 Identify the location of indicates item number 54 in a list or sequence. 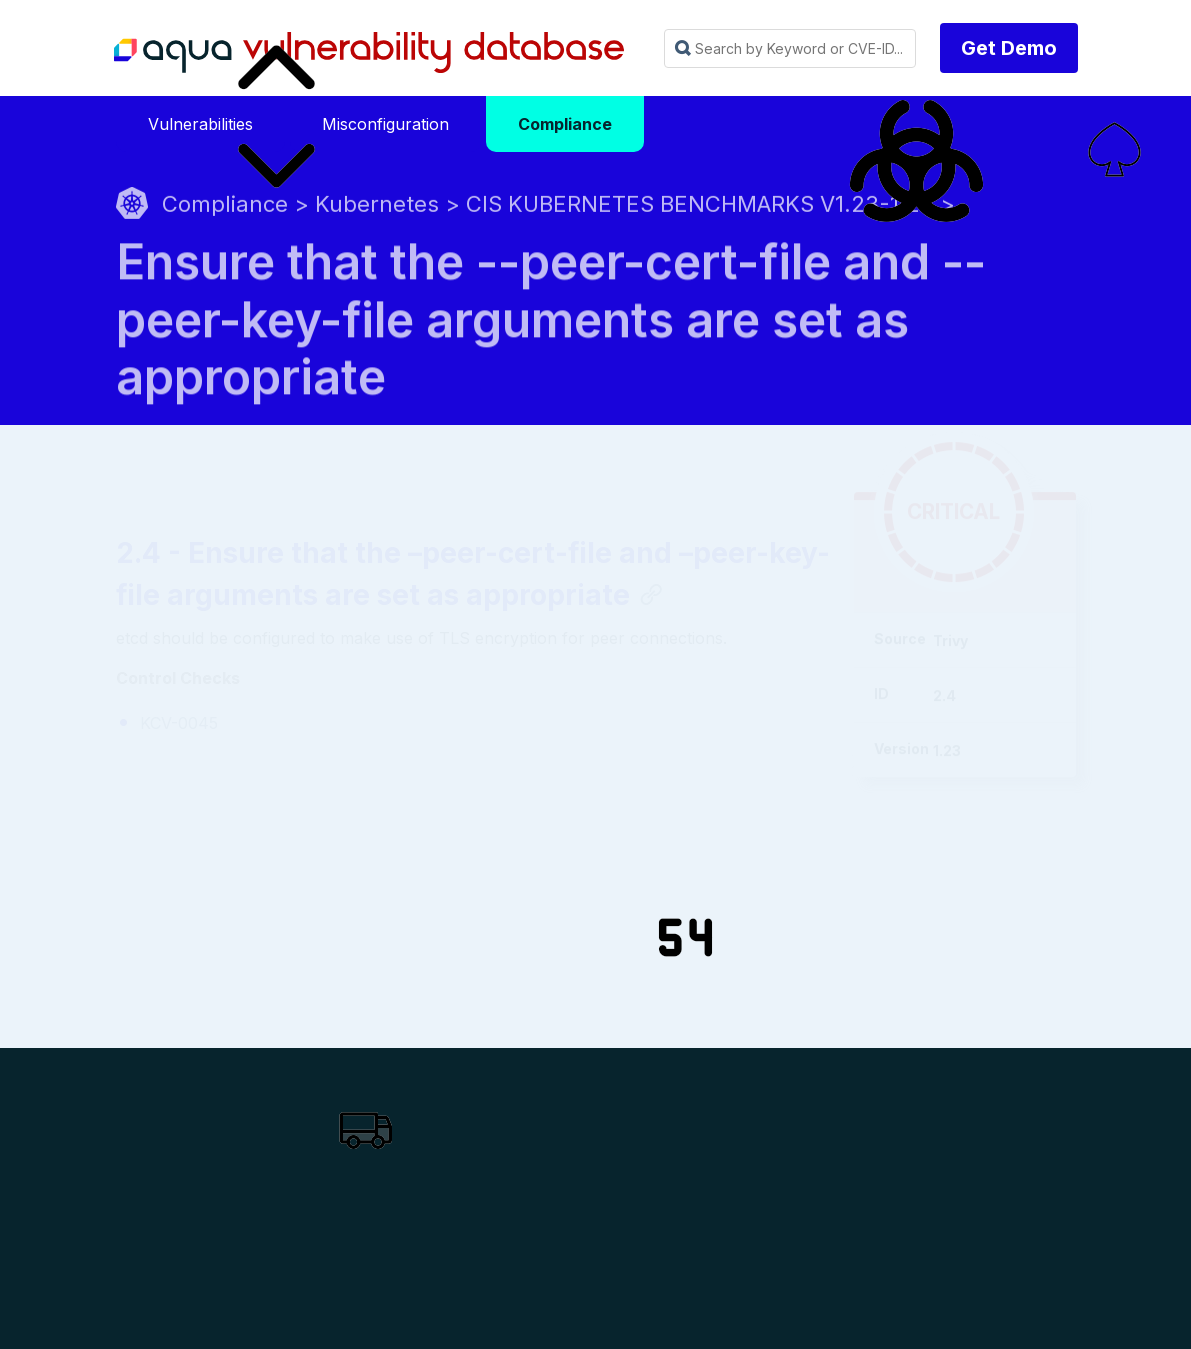
(685, 937).